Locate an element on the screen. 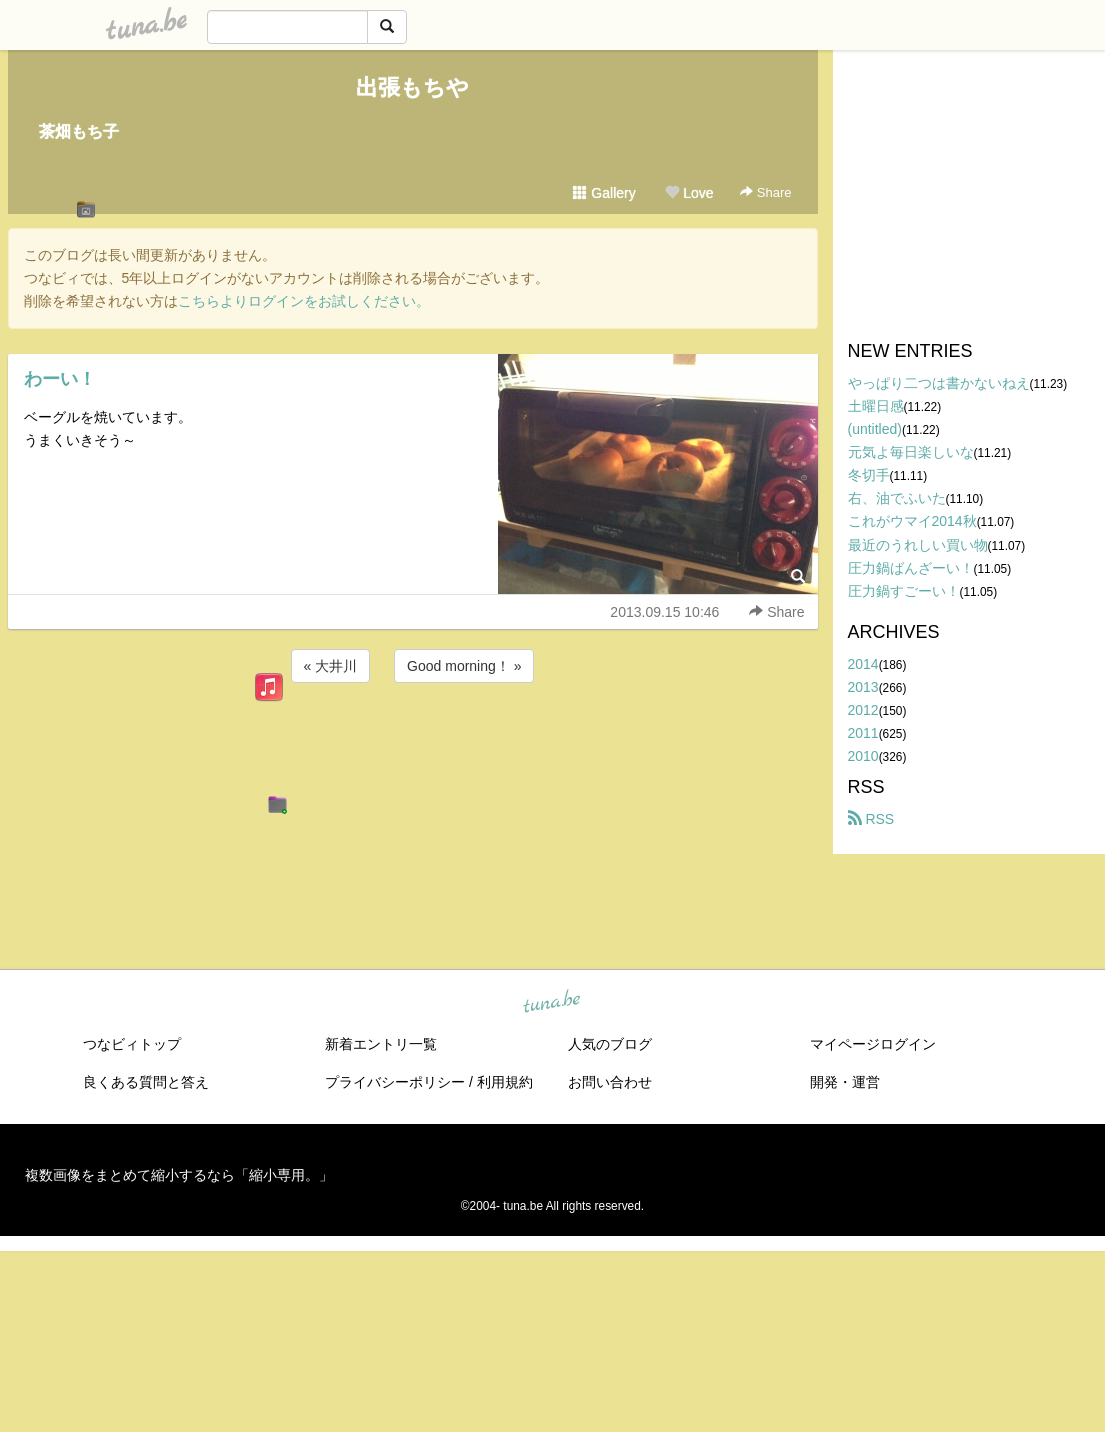 Image resolution: width=1105 pixels, height=1432 pixels. create a new folder is located at coordinates (277, 804).